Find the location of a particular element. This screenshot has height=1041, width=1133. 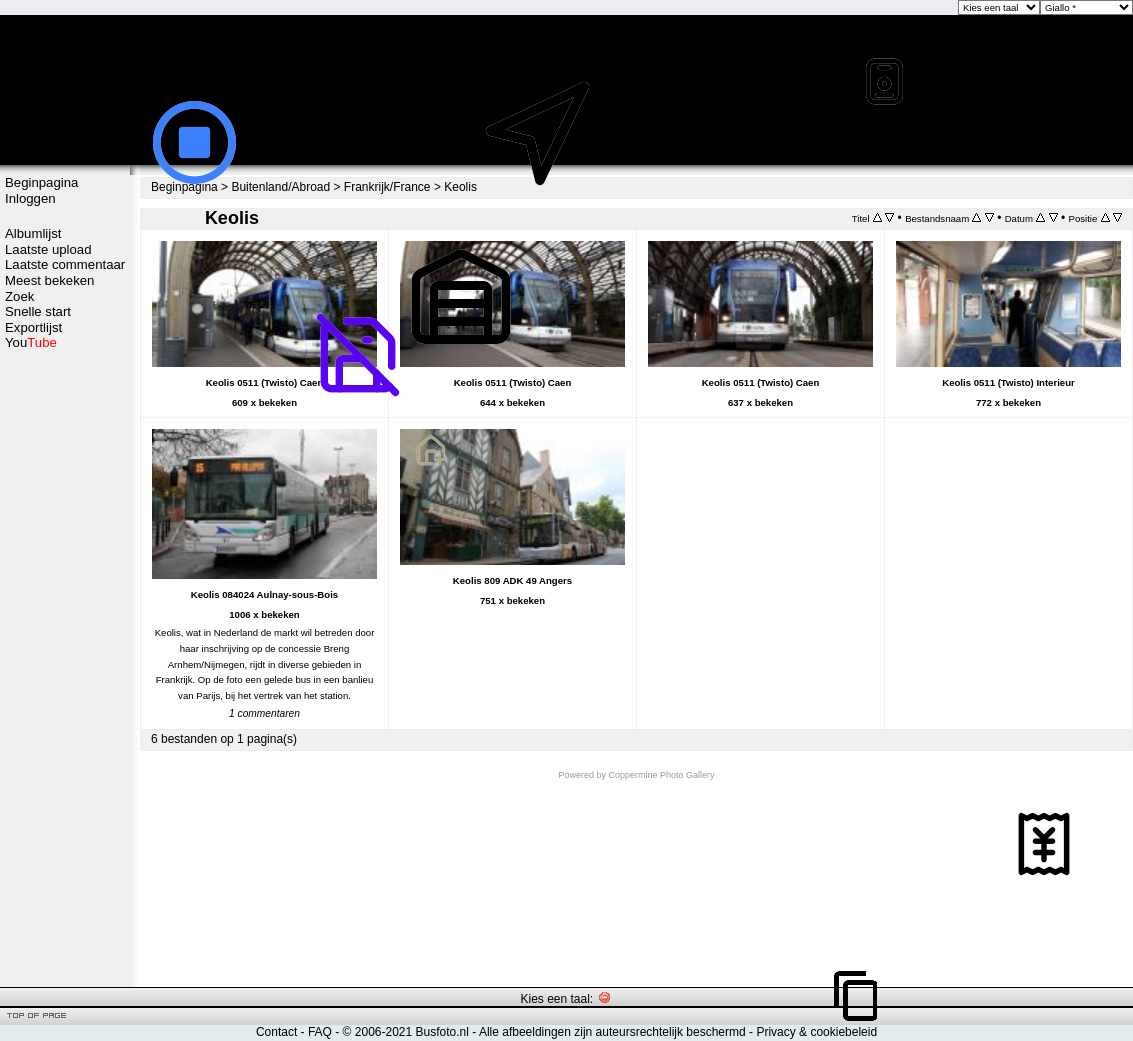

copy to clipboard is located at coordinates (857, 996).